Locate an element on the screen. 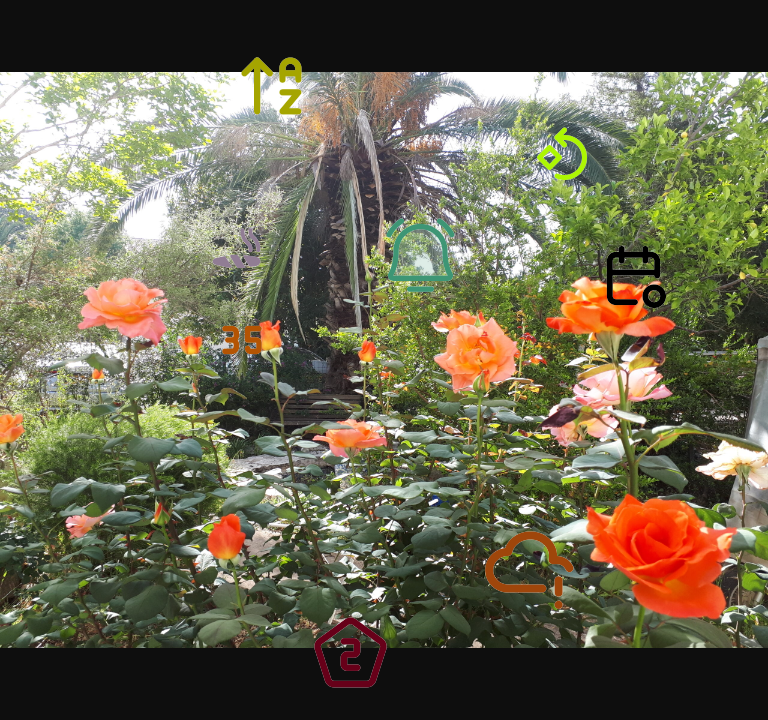 The image size is (768, 720). sort alphabetically from A to Z is located at coordinates (273, 86).